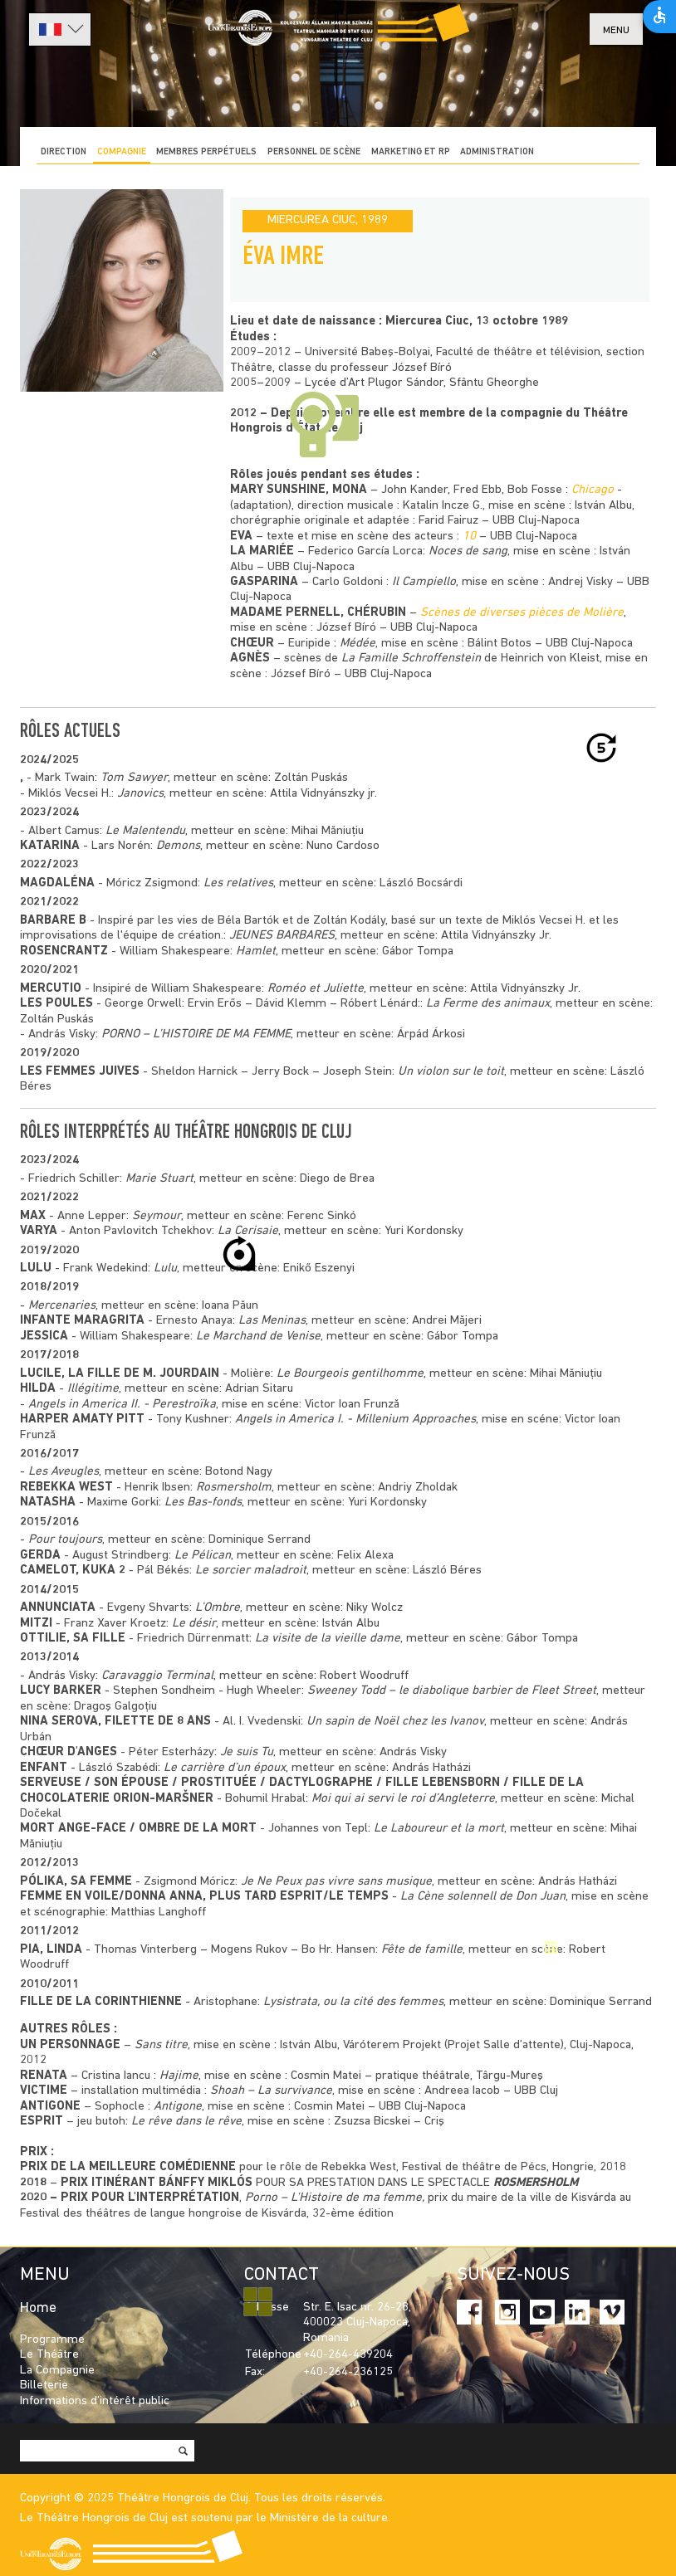 The image size is (676, 2576). Describe the element at coordinates (257, 2301) in the screenshot. I see `sign in with microsoft account` at that location.